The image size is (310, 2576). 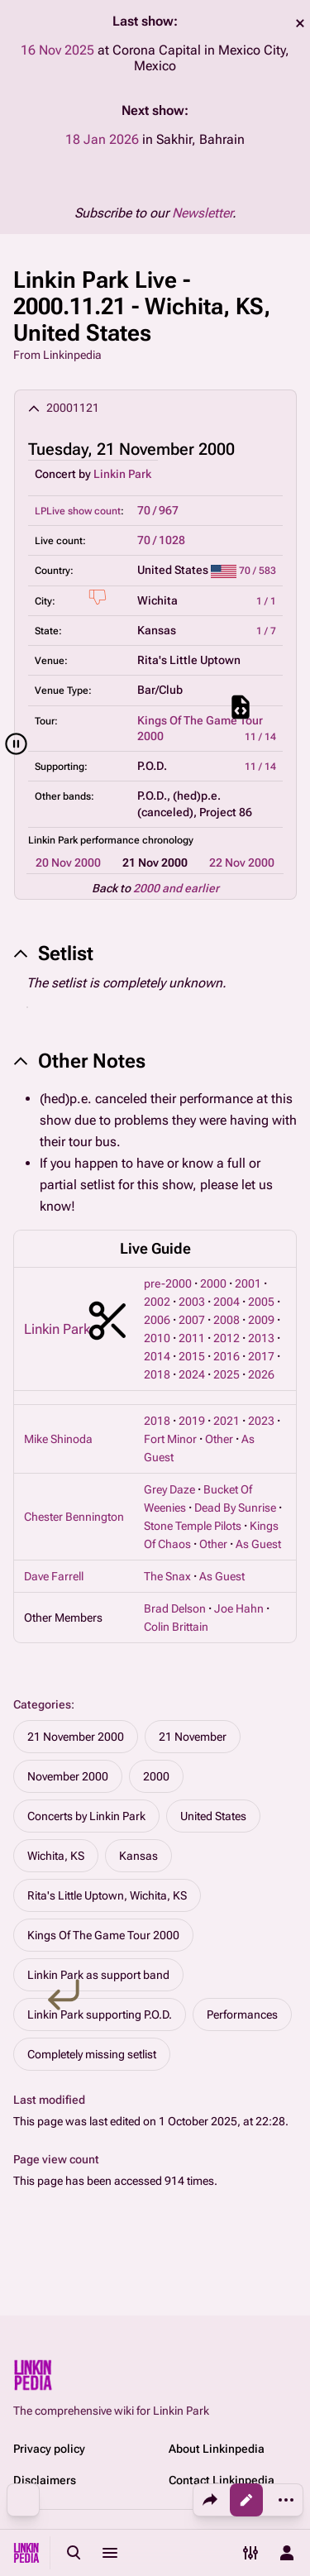 I want to click on cut selected content, so click(x=108, y=1321).